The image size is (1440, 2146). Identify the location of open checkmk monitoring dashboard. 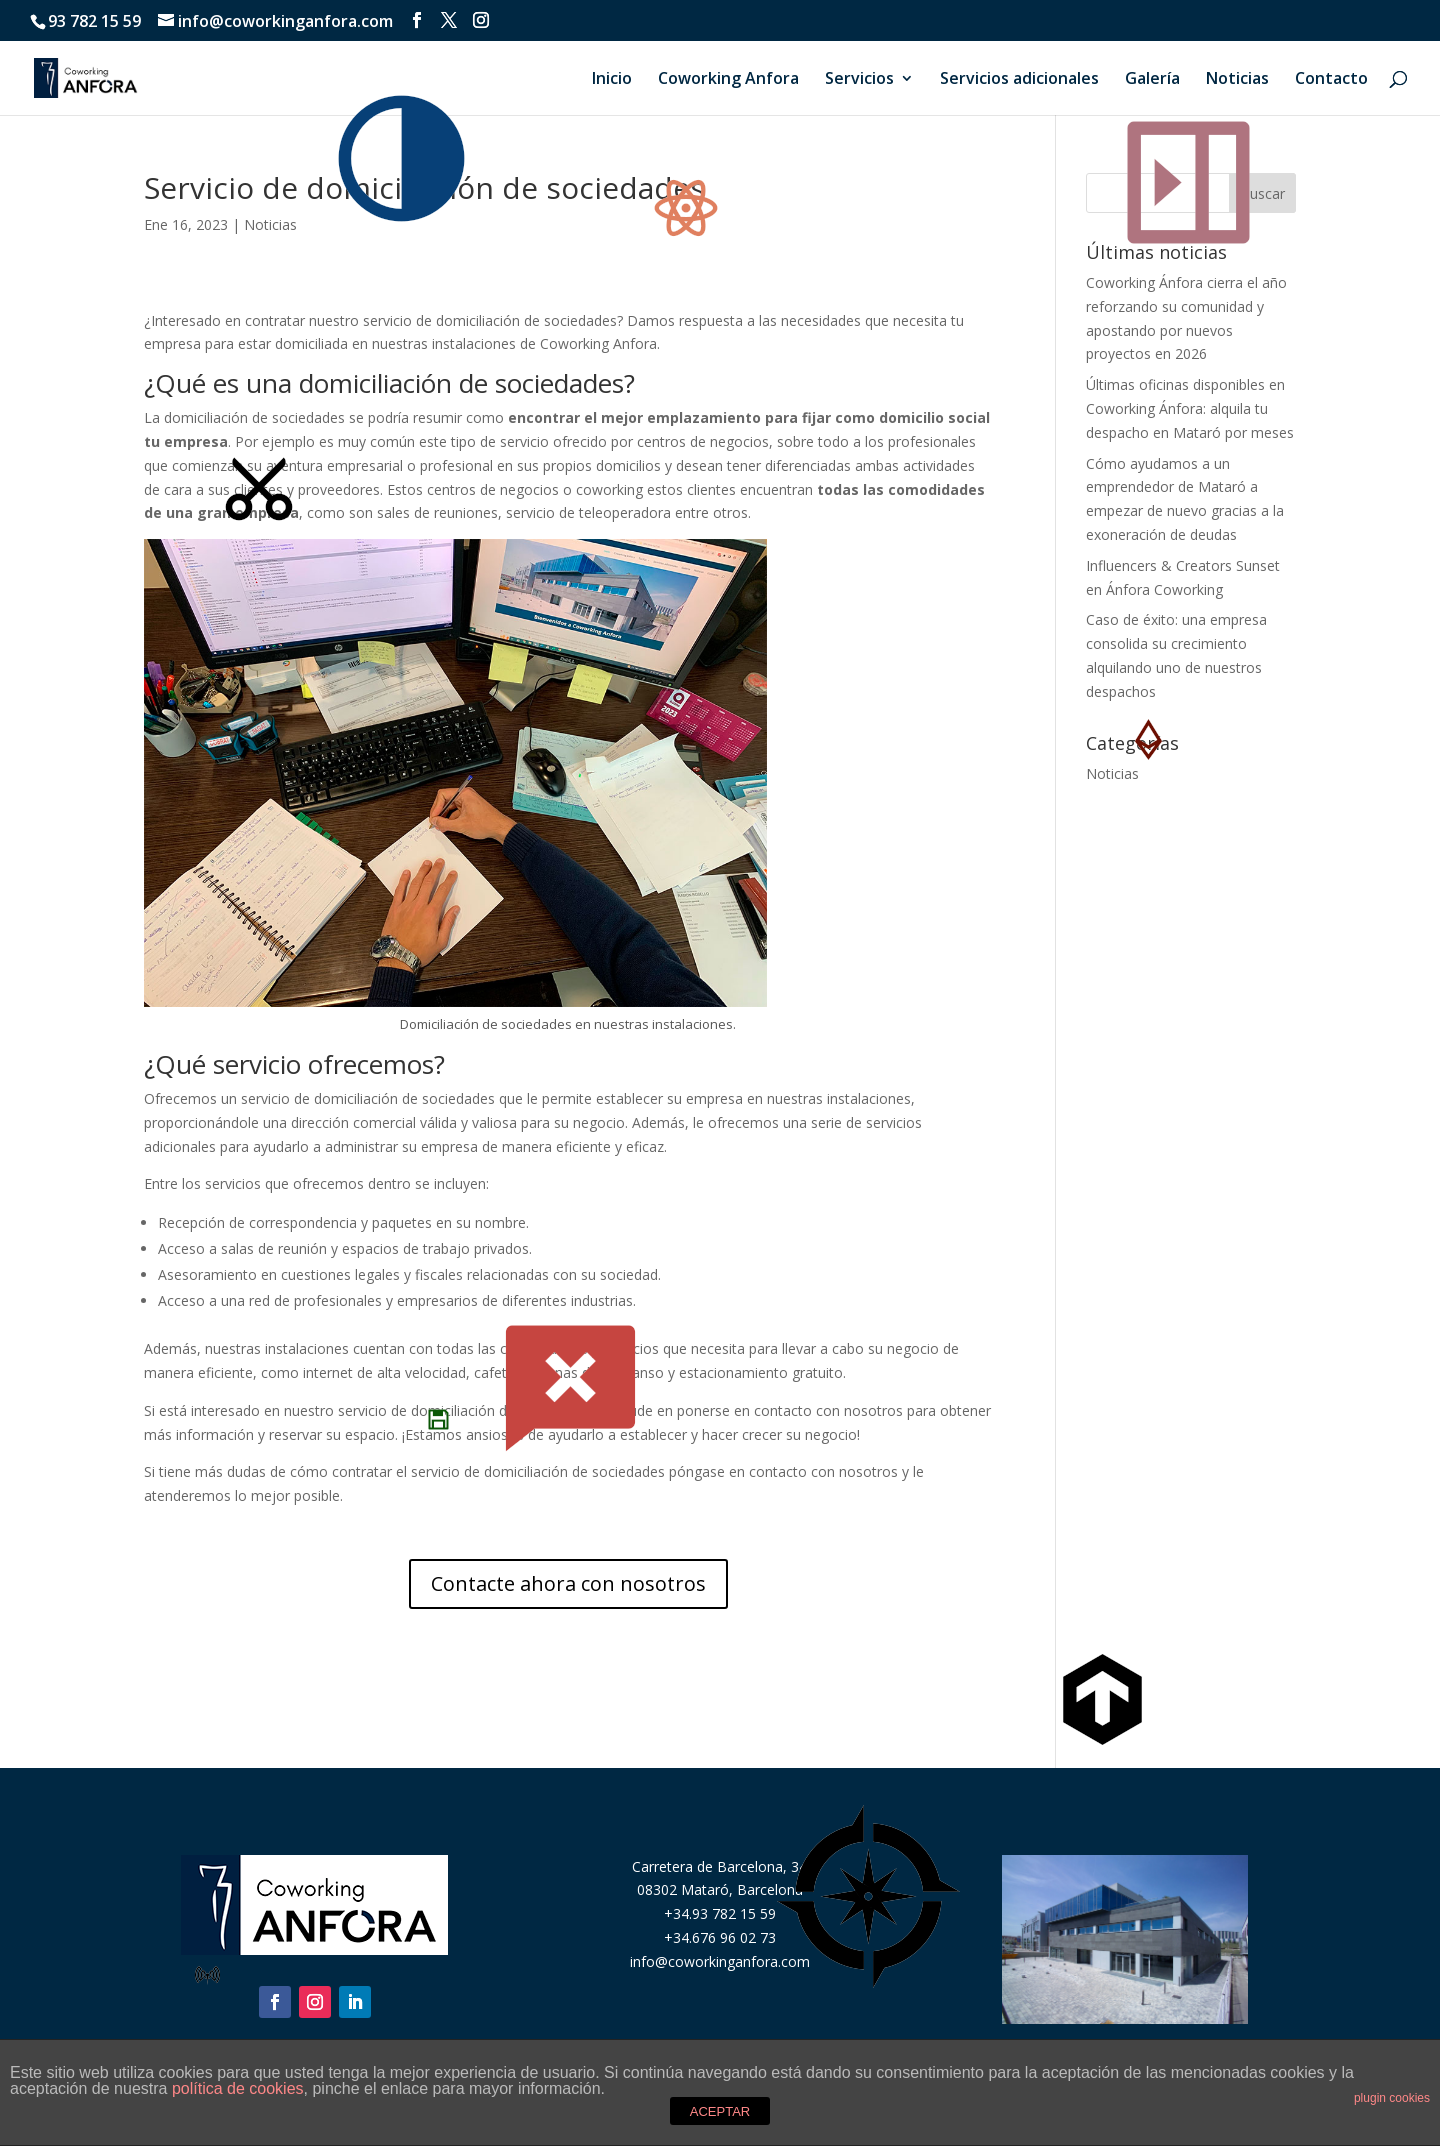
(1102, 1699).